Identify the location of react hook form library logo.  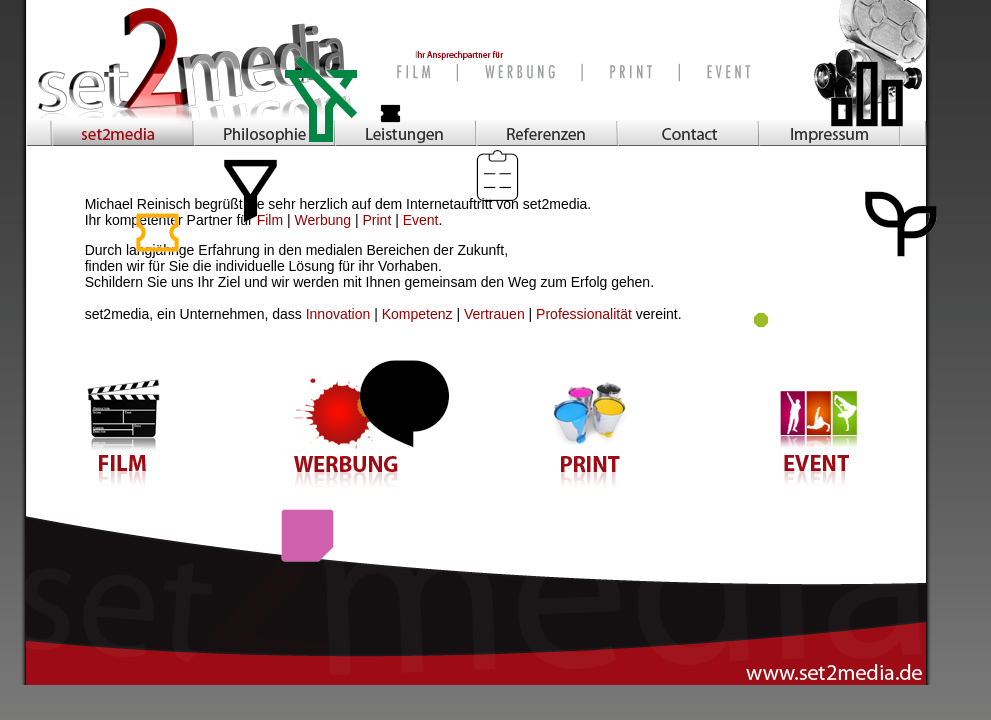
(497, 175).